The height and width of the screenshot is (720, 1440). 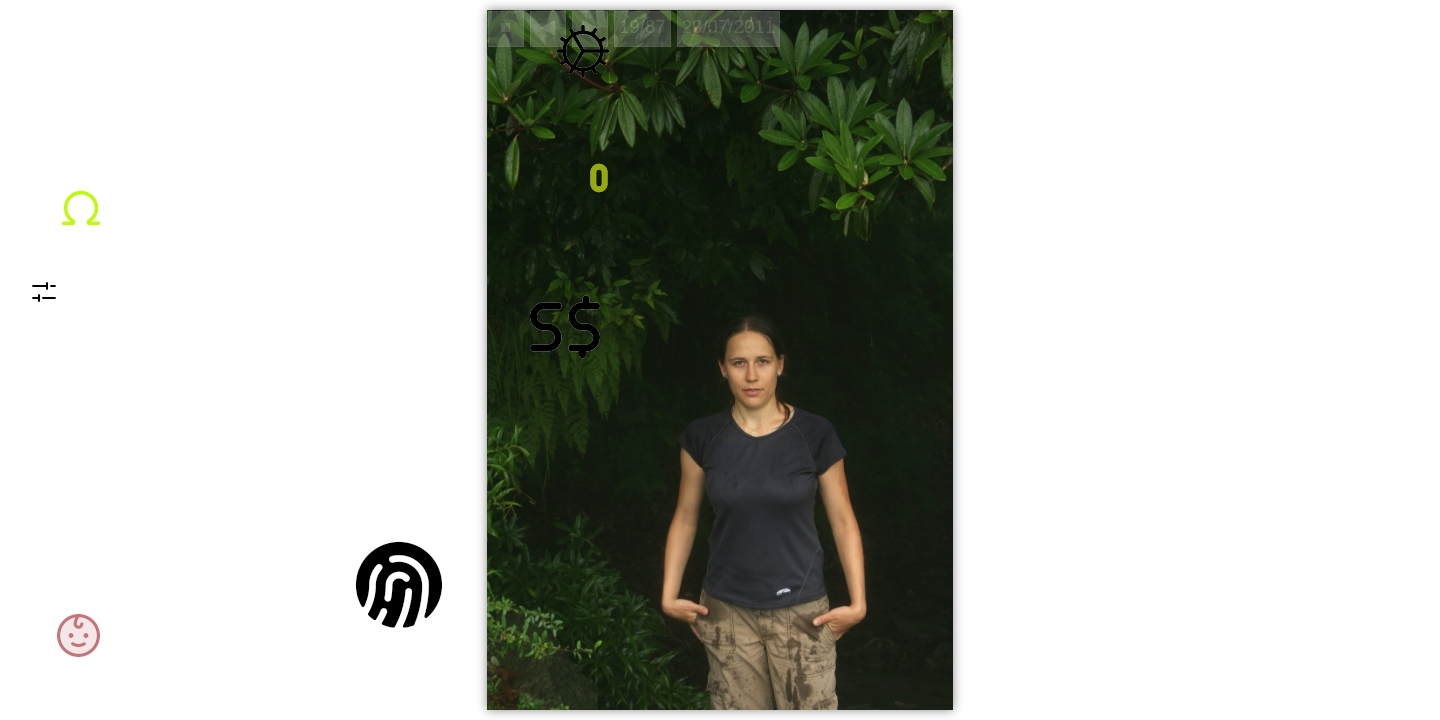 I want to click on authenticate with fingerprint, so click(x=399, y=585).